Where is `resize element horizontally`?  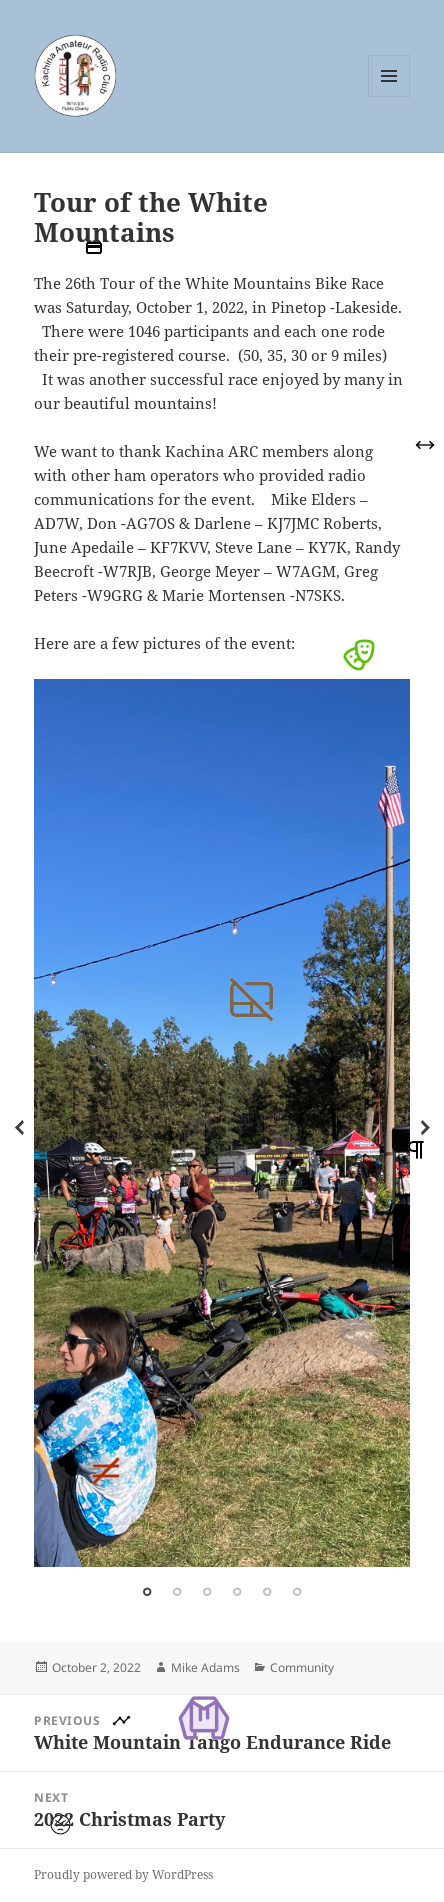
resize element horizontally is located at coordinates (425, 445).